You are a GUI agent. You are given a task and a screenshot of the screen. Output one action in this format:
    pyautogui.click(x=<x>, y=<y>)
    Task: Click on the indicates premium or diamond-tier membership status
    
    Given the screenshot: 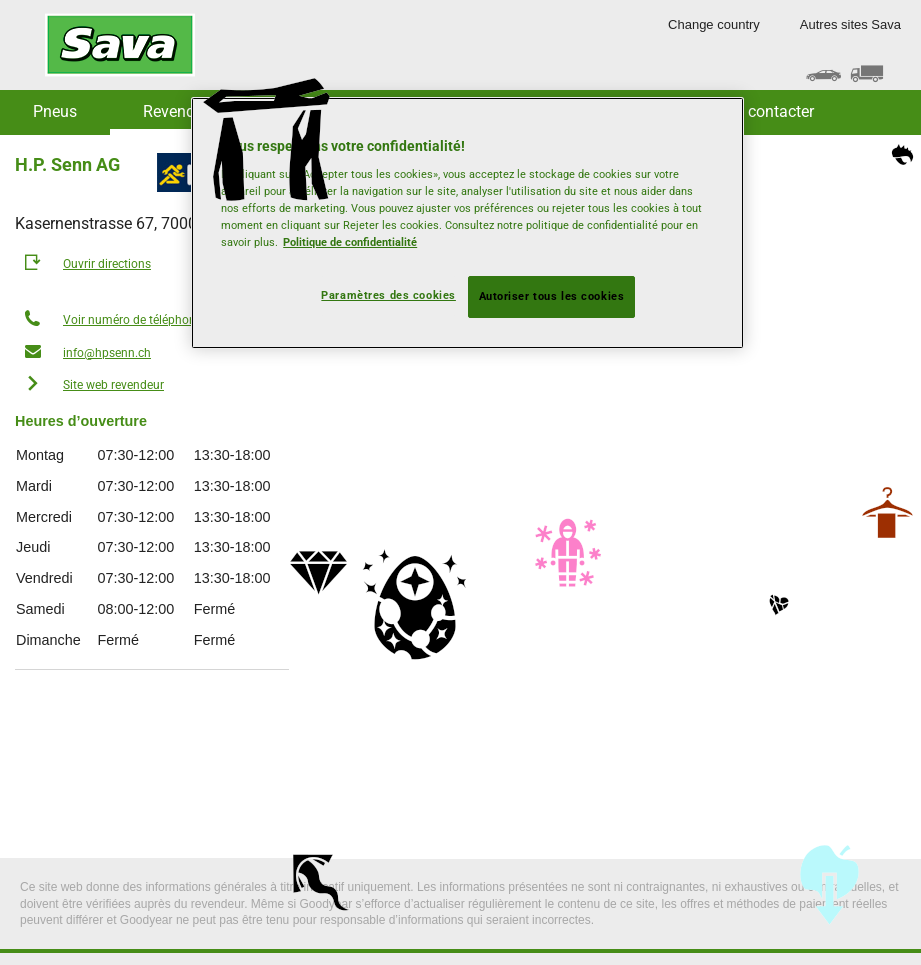 What is the action you would take?
    pyautogui.click(x=318, y=570)
    